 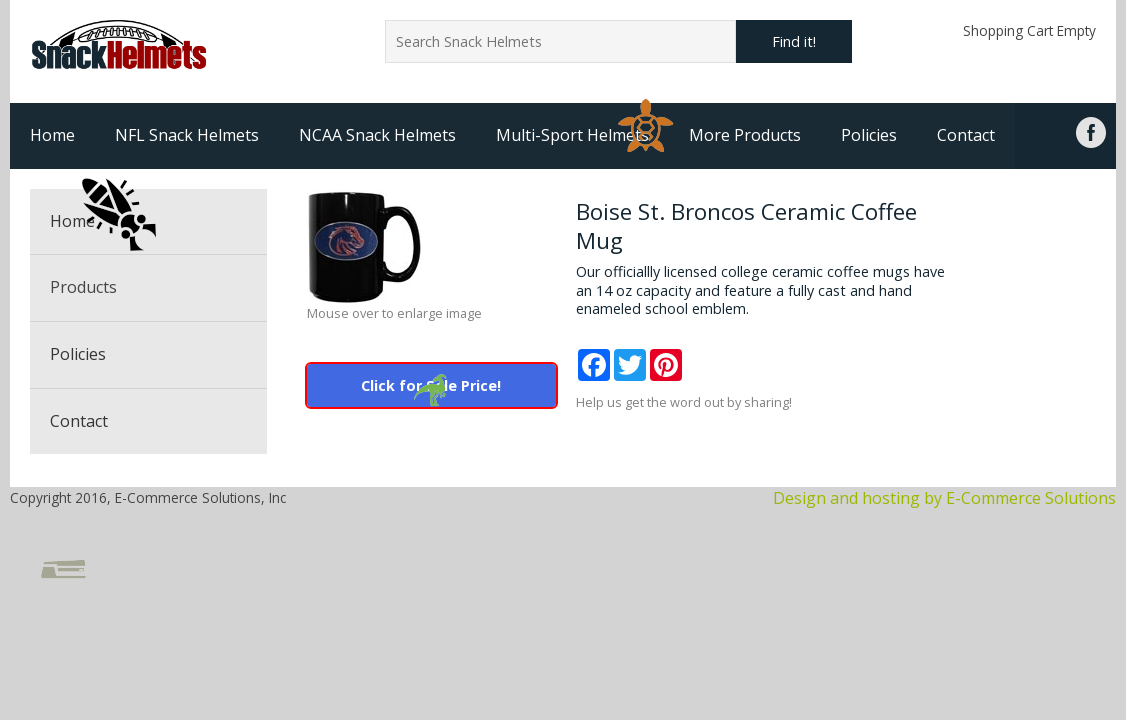 What do you see at coordinates (118, 214) in the screenshot?
I see `indicates earwig pest type in an insect identification app` at bounding box center [118, 214].